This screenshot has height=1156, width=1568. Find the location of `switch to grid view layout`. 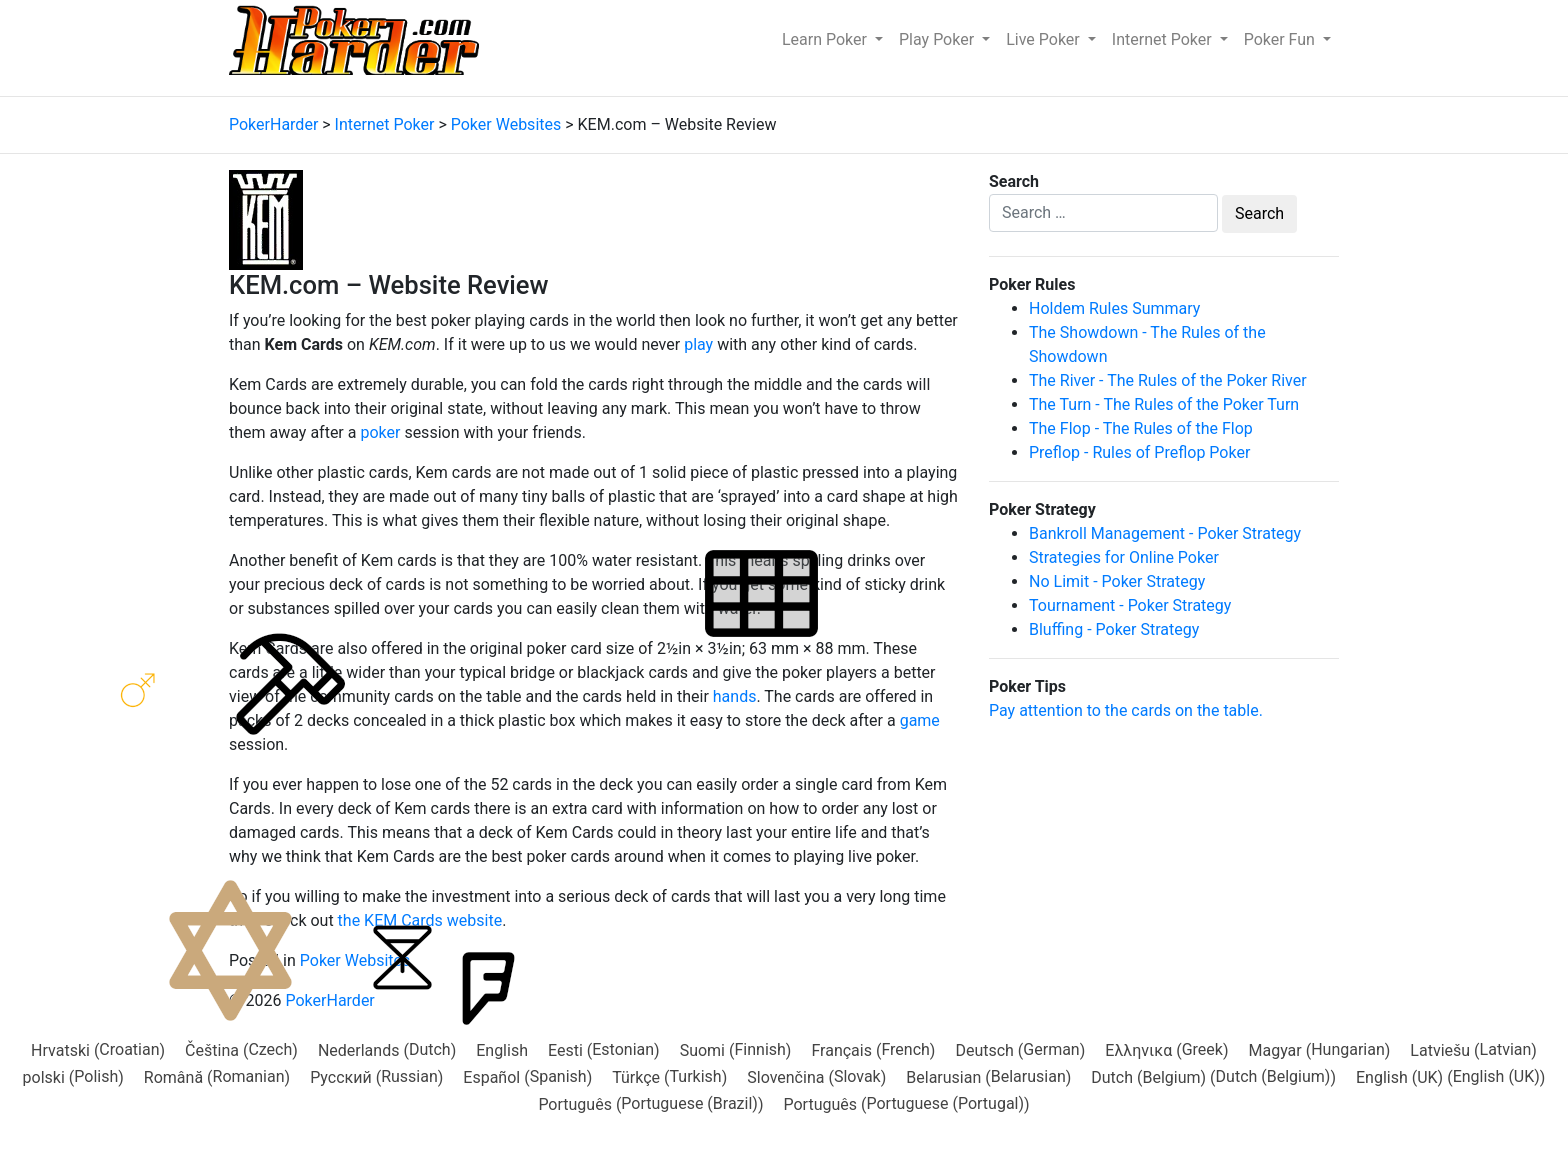

switch to grid view layout is located at coordinates (761, 593).